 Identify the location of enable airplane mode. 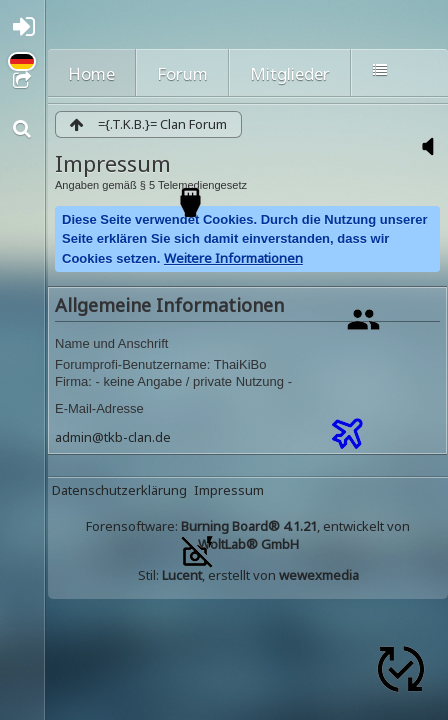
(348, 433).